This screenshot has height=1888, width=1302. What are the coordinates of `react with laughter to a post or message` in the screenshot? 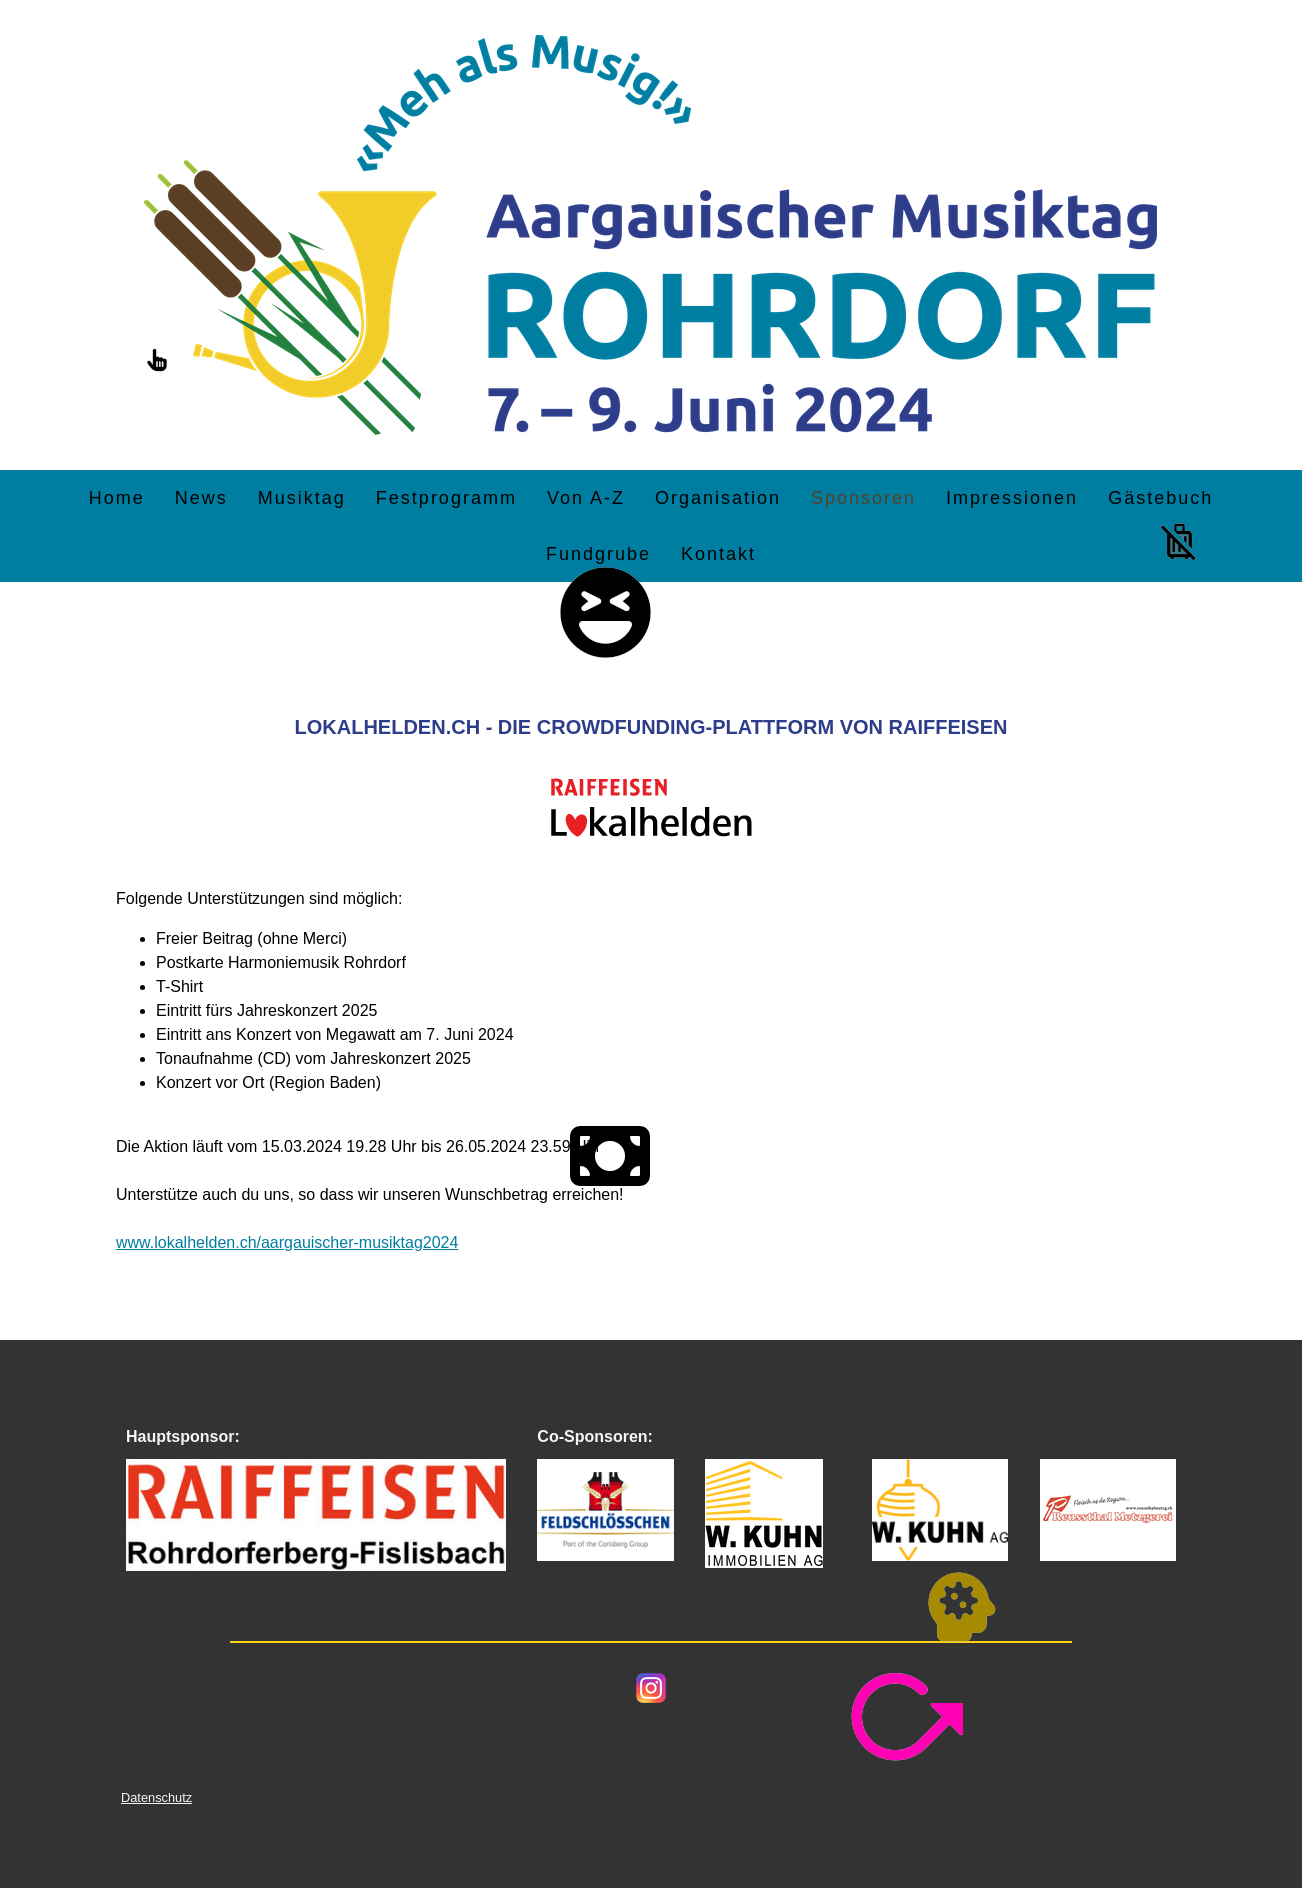 It's located at (605, 612).